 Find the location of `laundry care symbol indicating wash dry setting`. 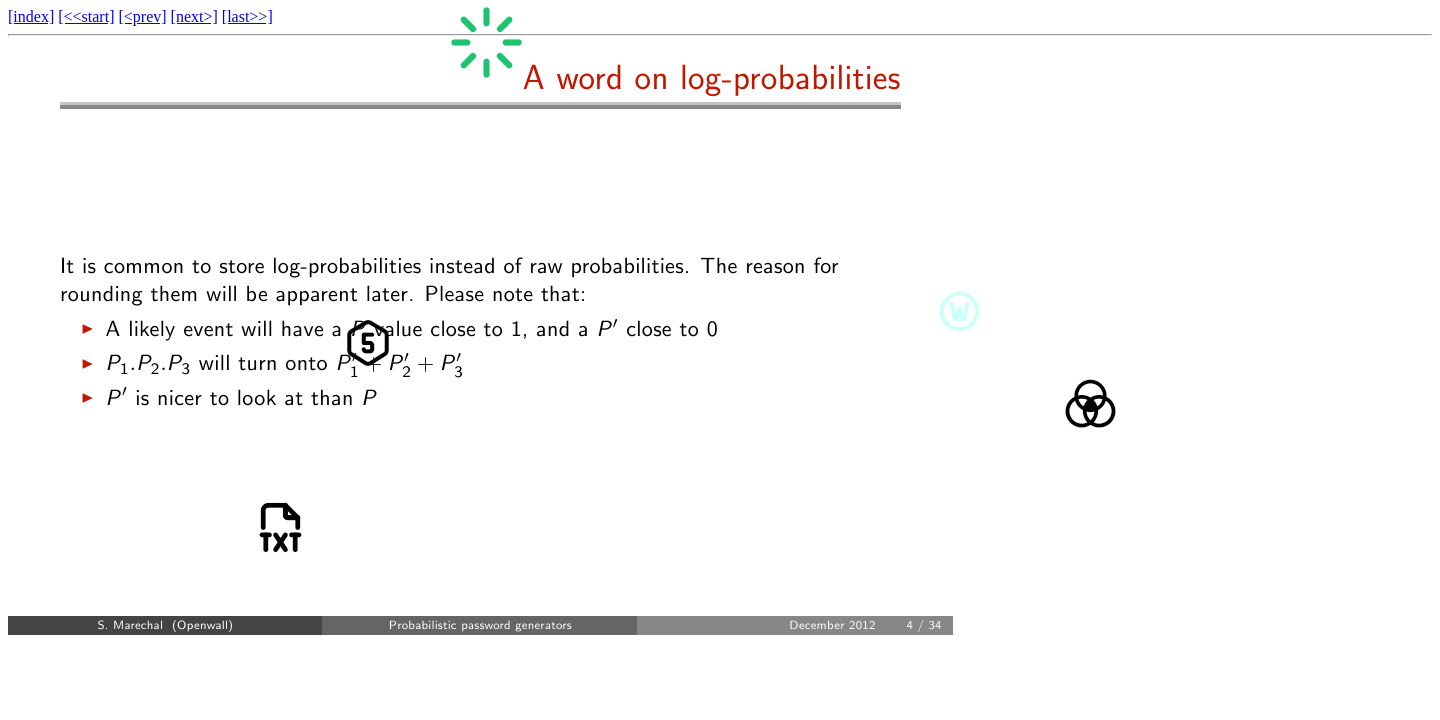

laundry care symbol indicating wash dry setting is located at coordinates (959, 311).